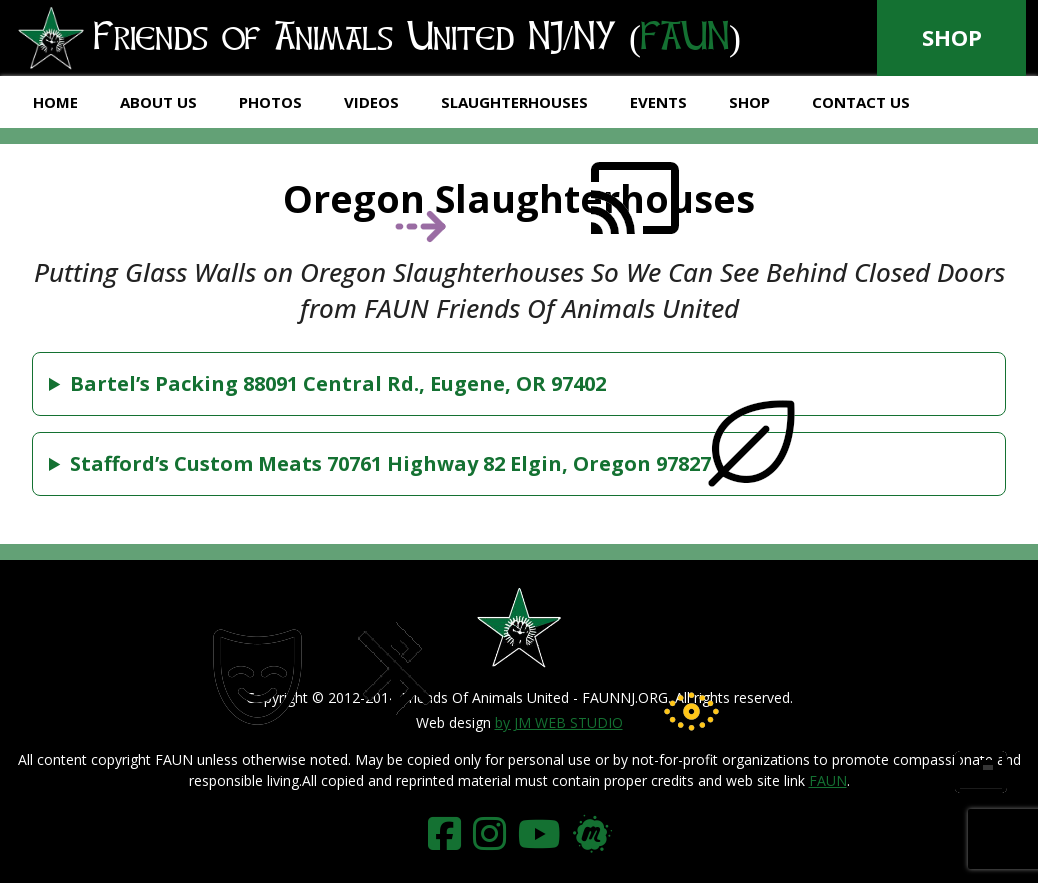 The height and width of the screenshot is (883, 1038). What do you see at coordinates (691, 711) in the screenshot?
I see `preview mode with limited visibility` at bounding box center [691, 711].